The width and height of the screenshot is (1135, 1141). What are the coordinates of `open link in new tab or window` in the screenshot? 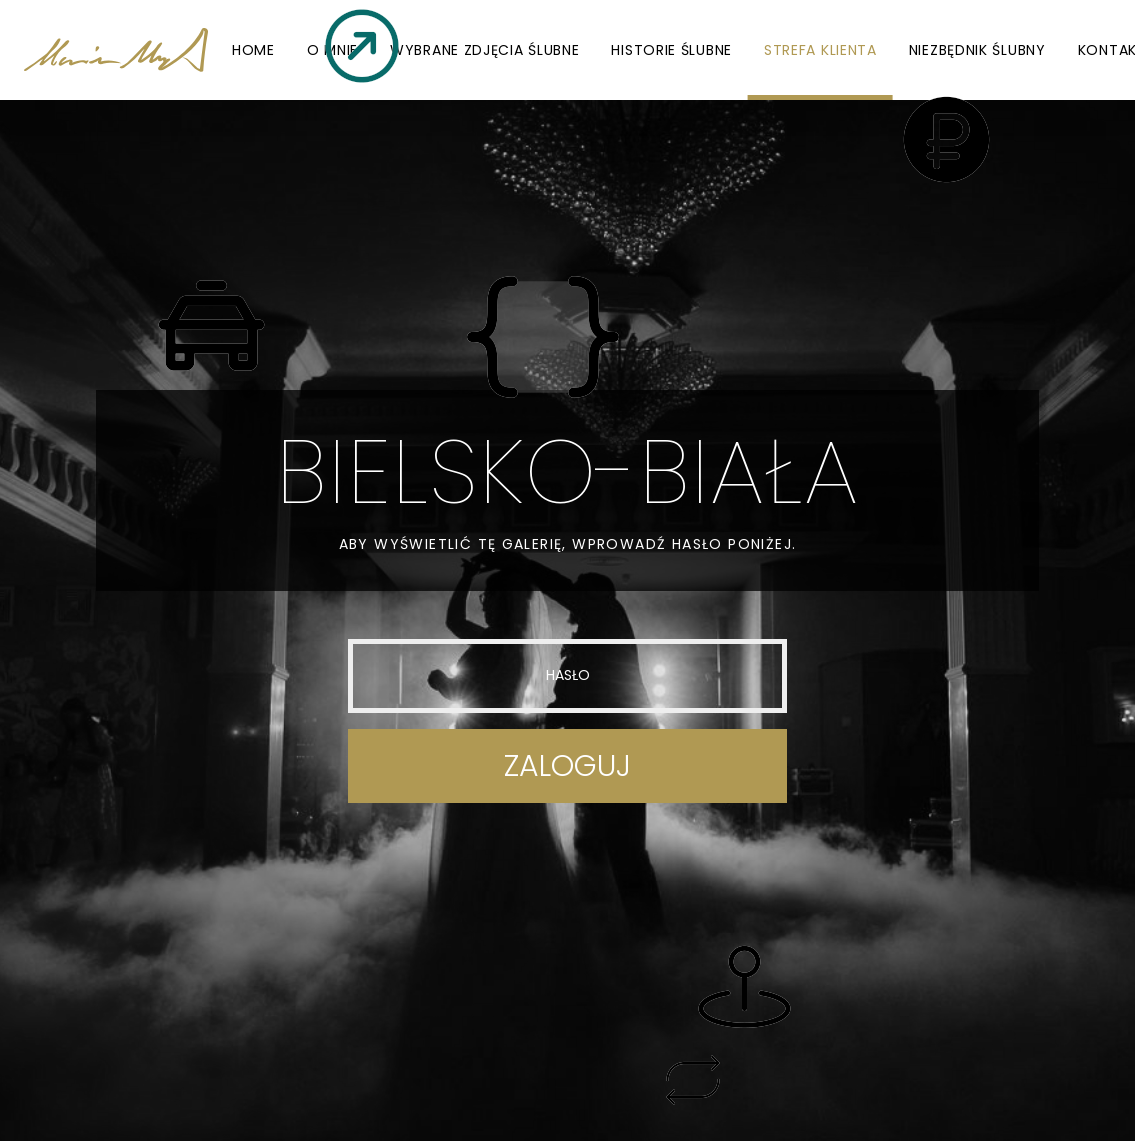 It's located at (362, 46).